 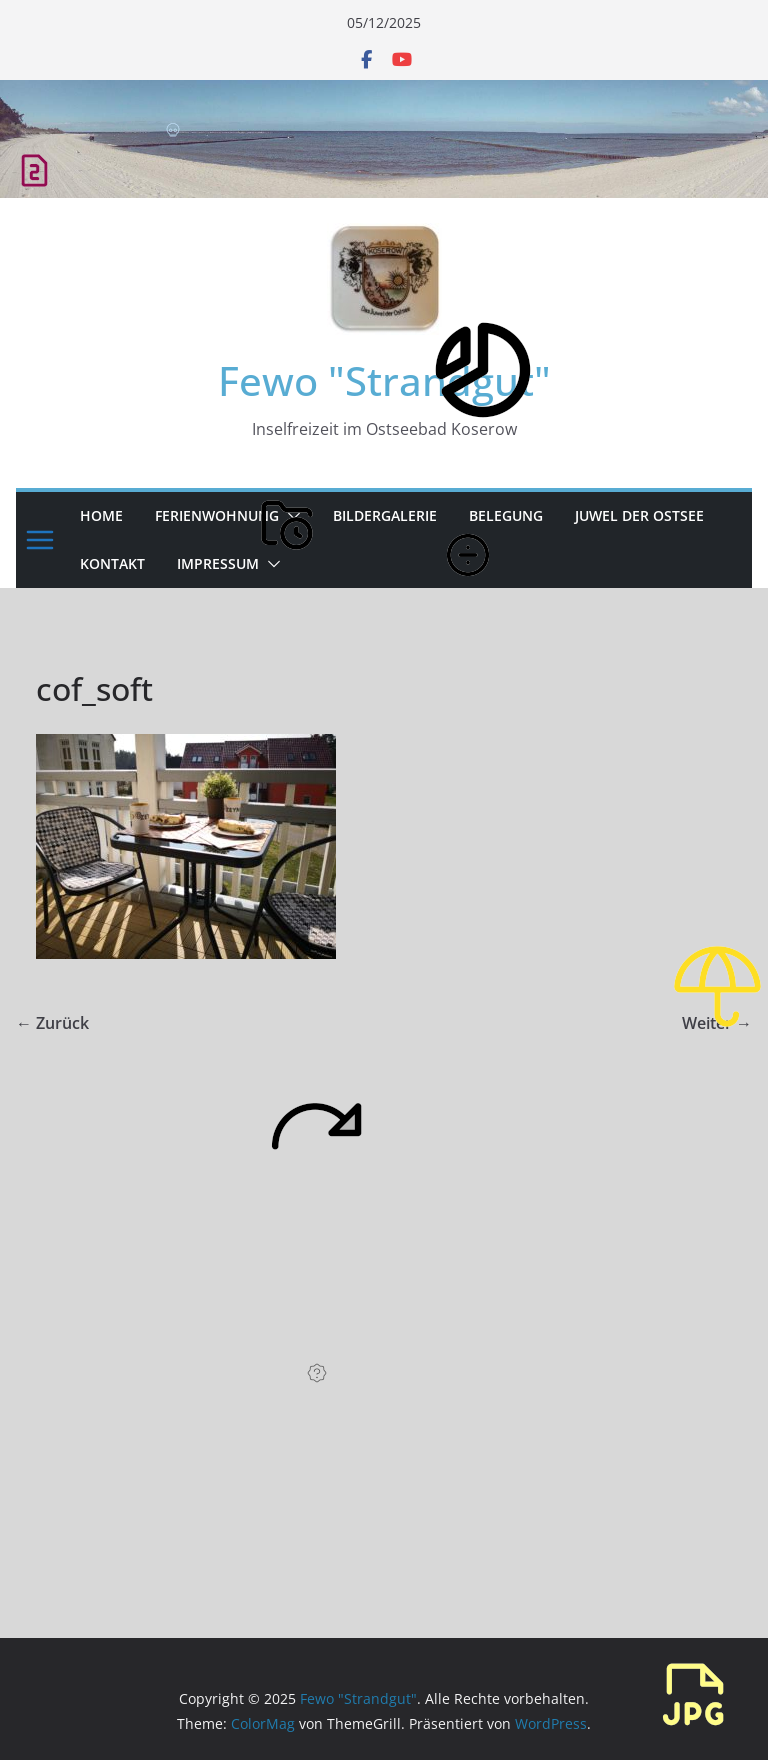 I want to click on view weather protection or rain forecast, so click(x=717, y=986).